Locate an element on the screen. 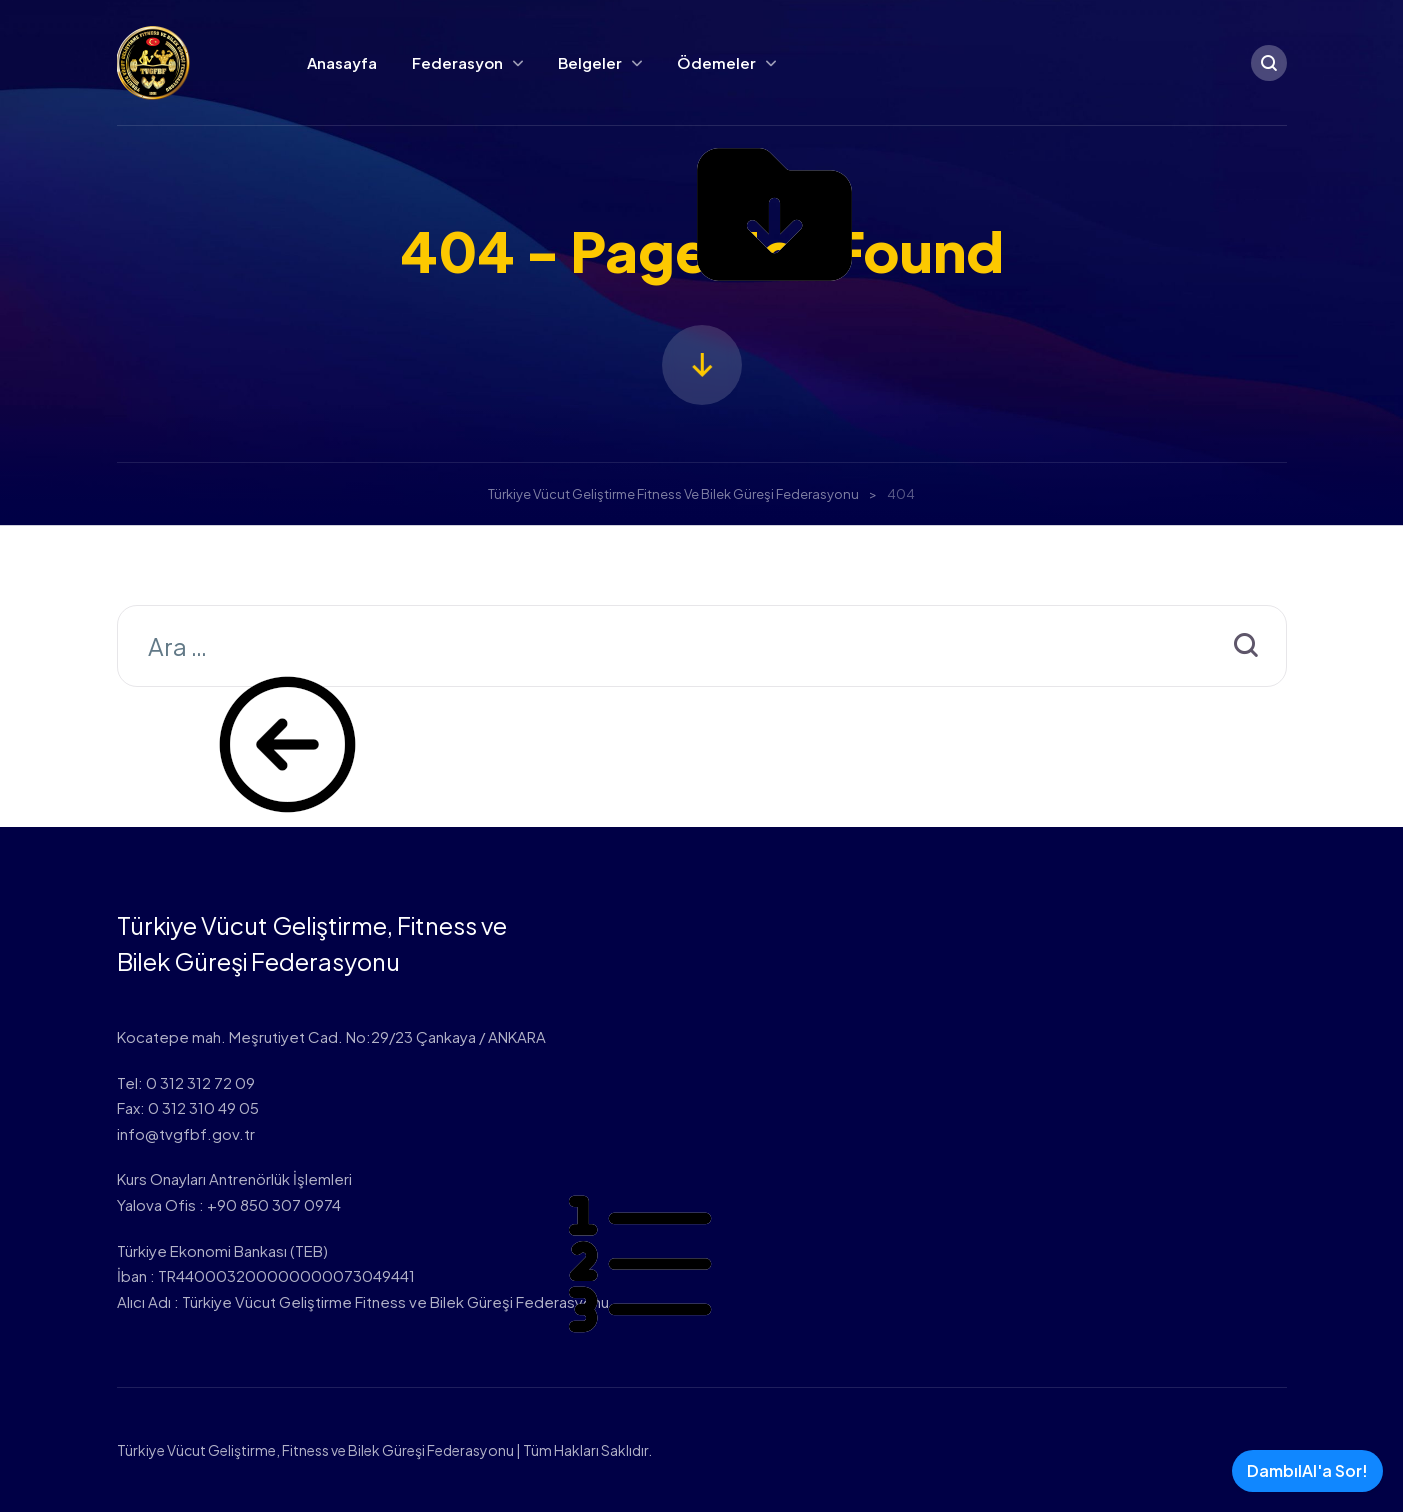 Image resolution: width=1403 pixels, height=1512 pixels. download files to this folder is located at coordinates (774, 214).